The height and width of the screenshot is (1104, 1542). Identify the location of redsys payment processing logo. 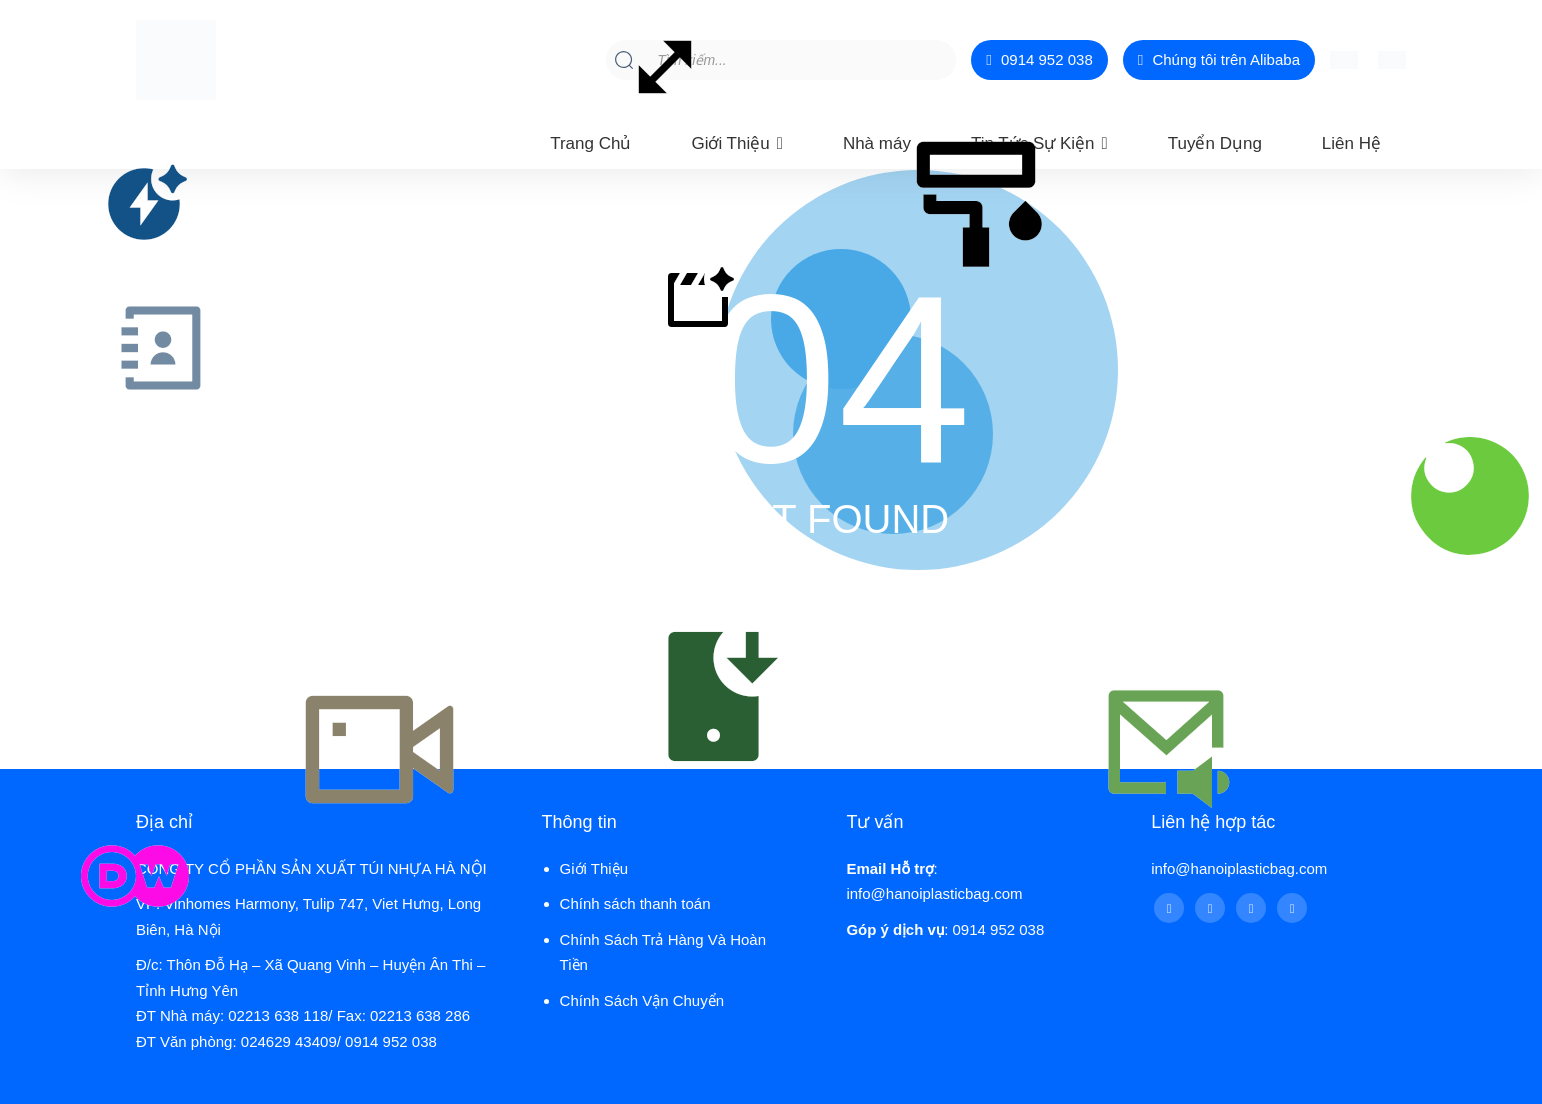
(1470, 496).